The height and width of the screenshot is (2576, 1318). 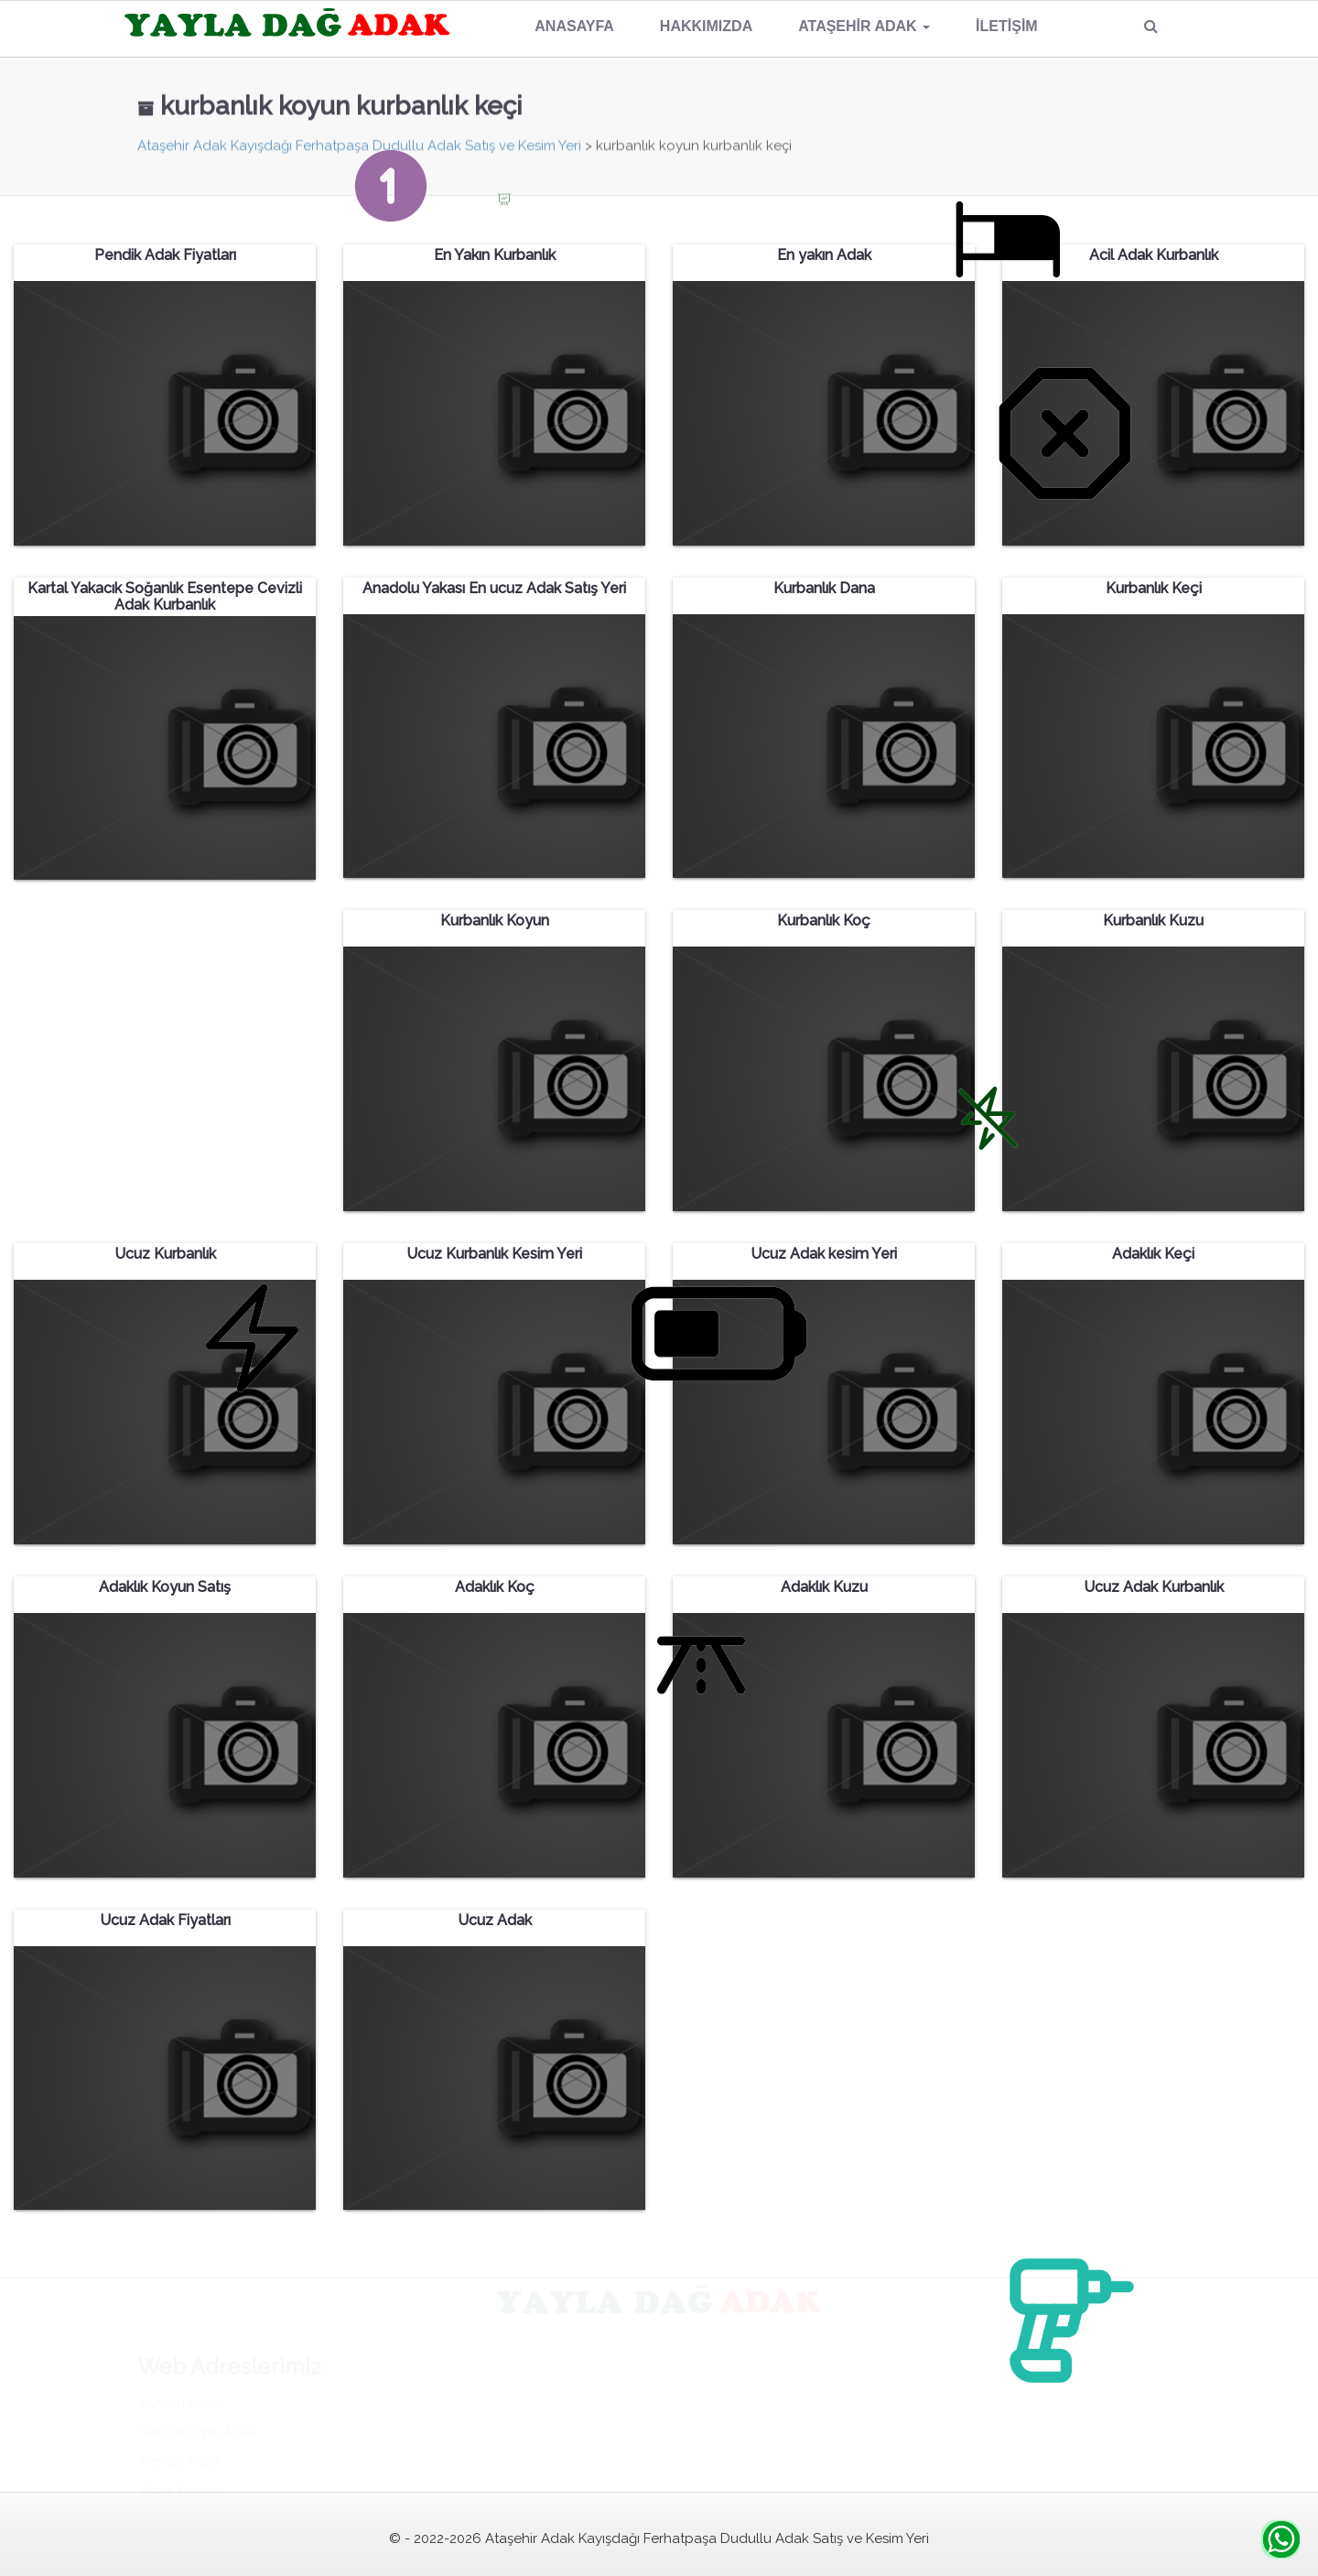 What do you see at coordinates (504, 200) in the screenshot?
I see `view presentation or slideshow` at bounding box center [504, 200].